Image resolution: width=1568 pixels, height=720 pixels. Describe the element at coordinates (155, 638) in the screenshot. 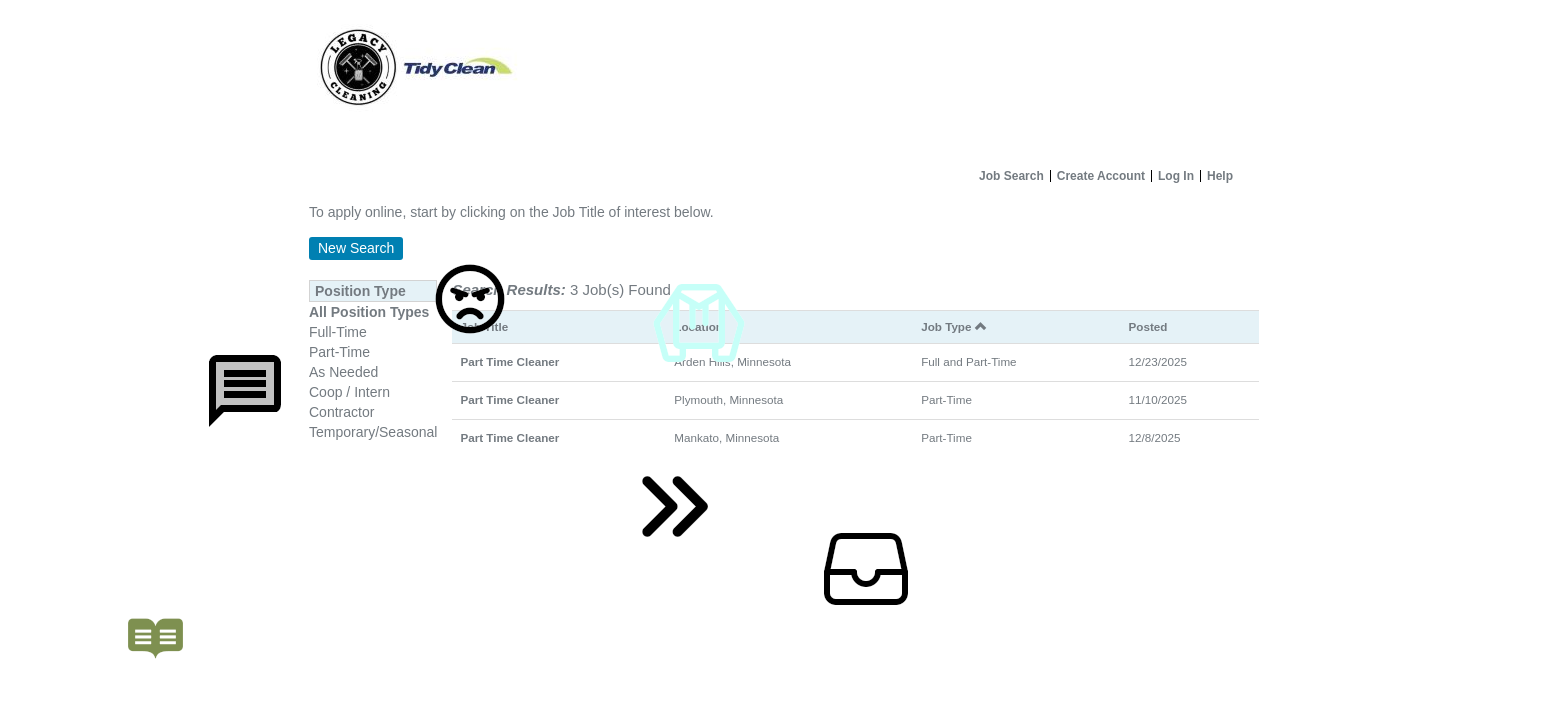

I see `view readme documentation` at that location.